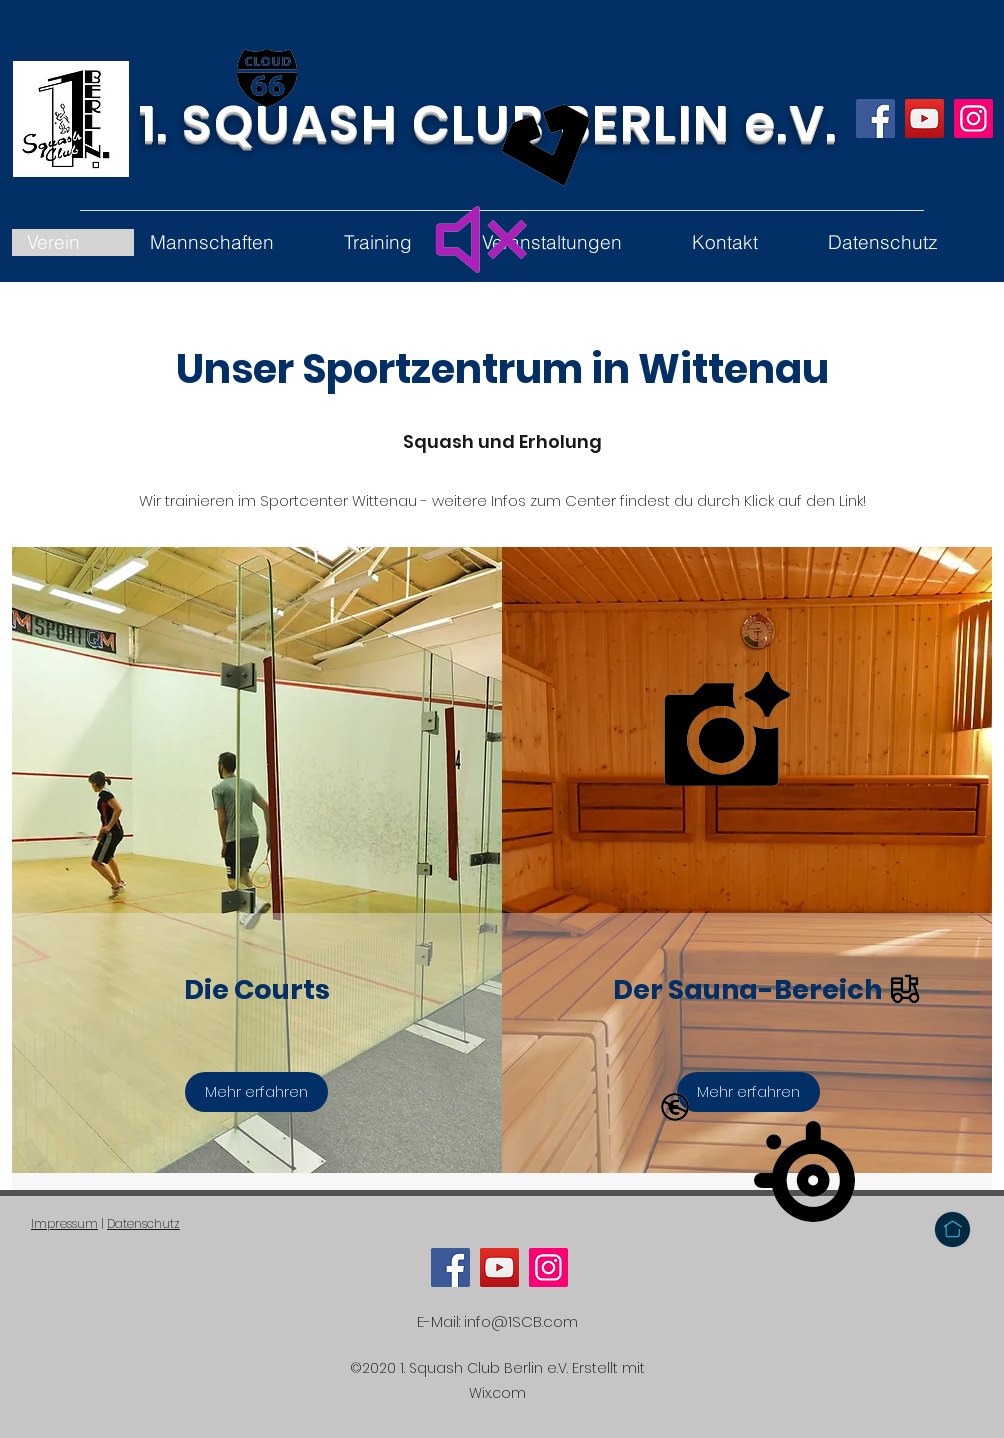 This screenshot has width=1004, height=1438. I want to click on mute audio or sound, so click(479, 239).